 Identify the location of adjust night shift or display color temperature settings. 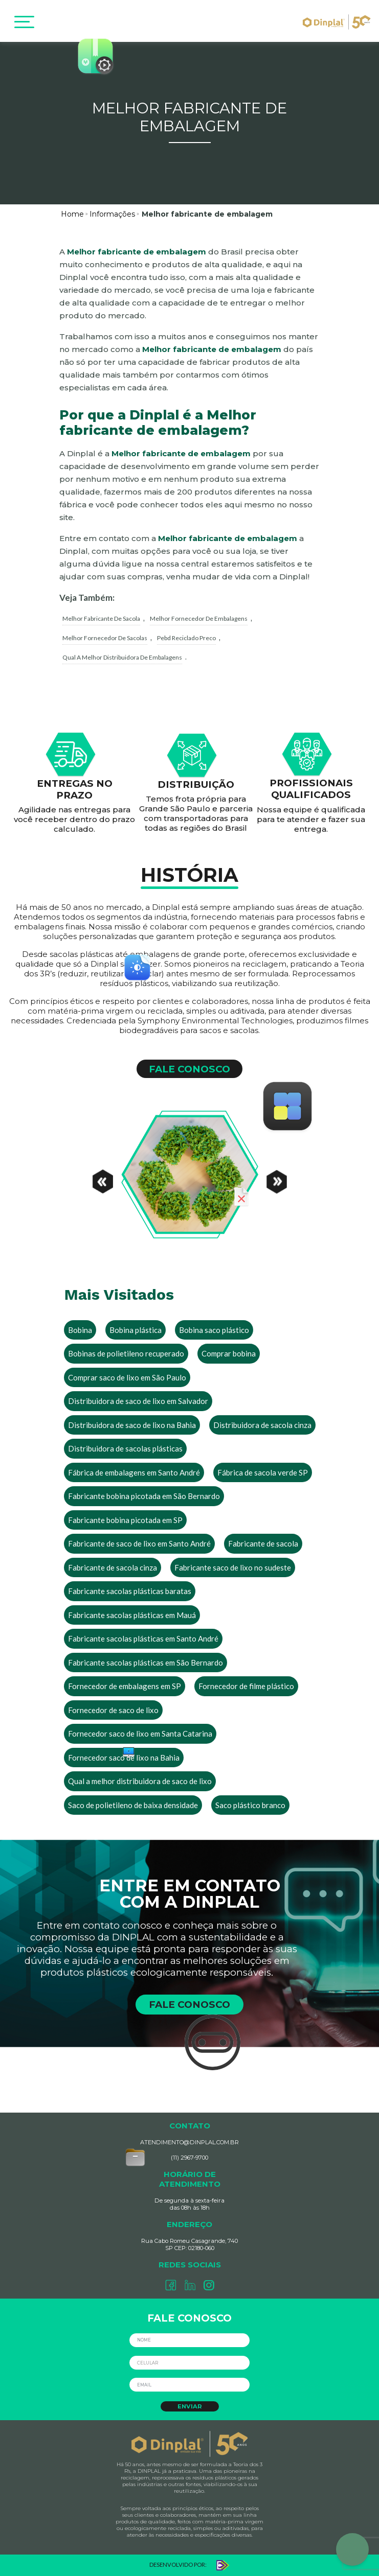
(137, 967).